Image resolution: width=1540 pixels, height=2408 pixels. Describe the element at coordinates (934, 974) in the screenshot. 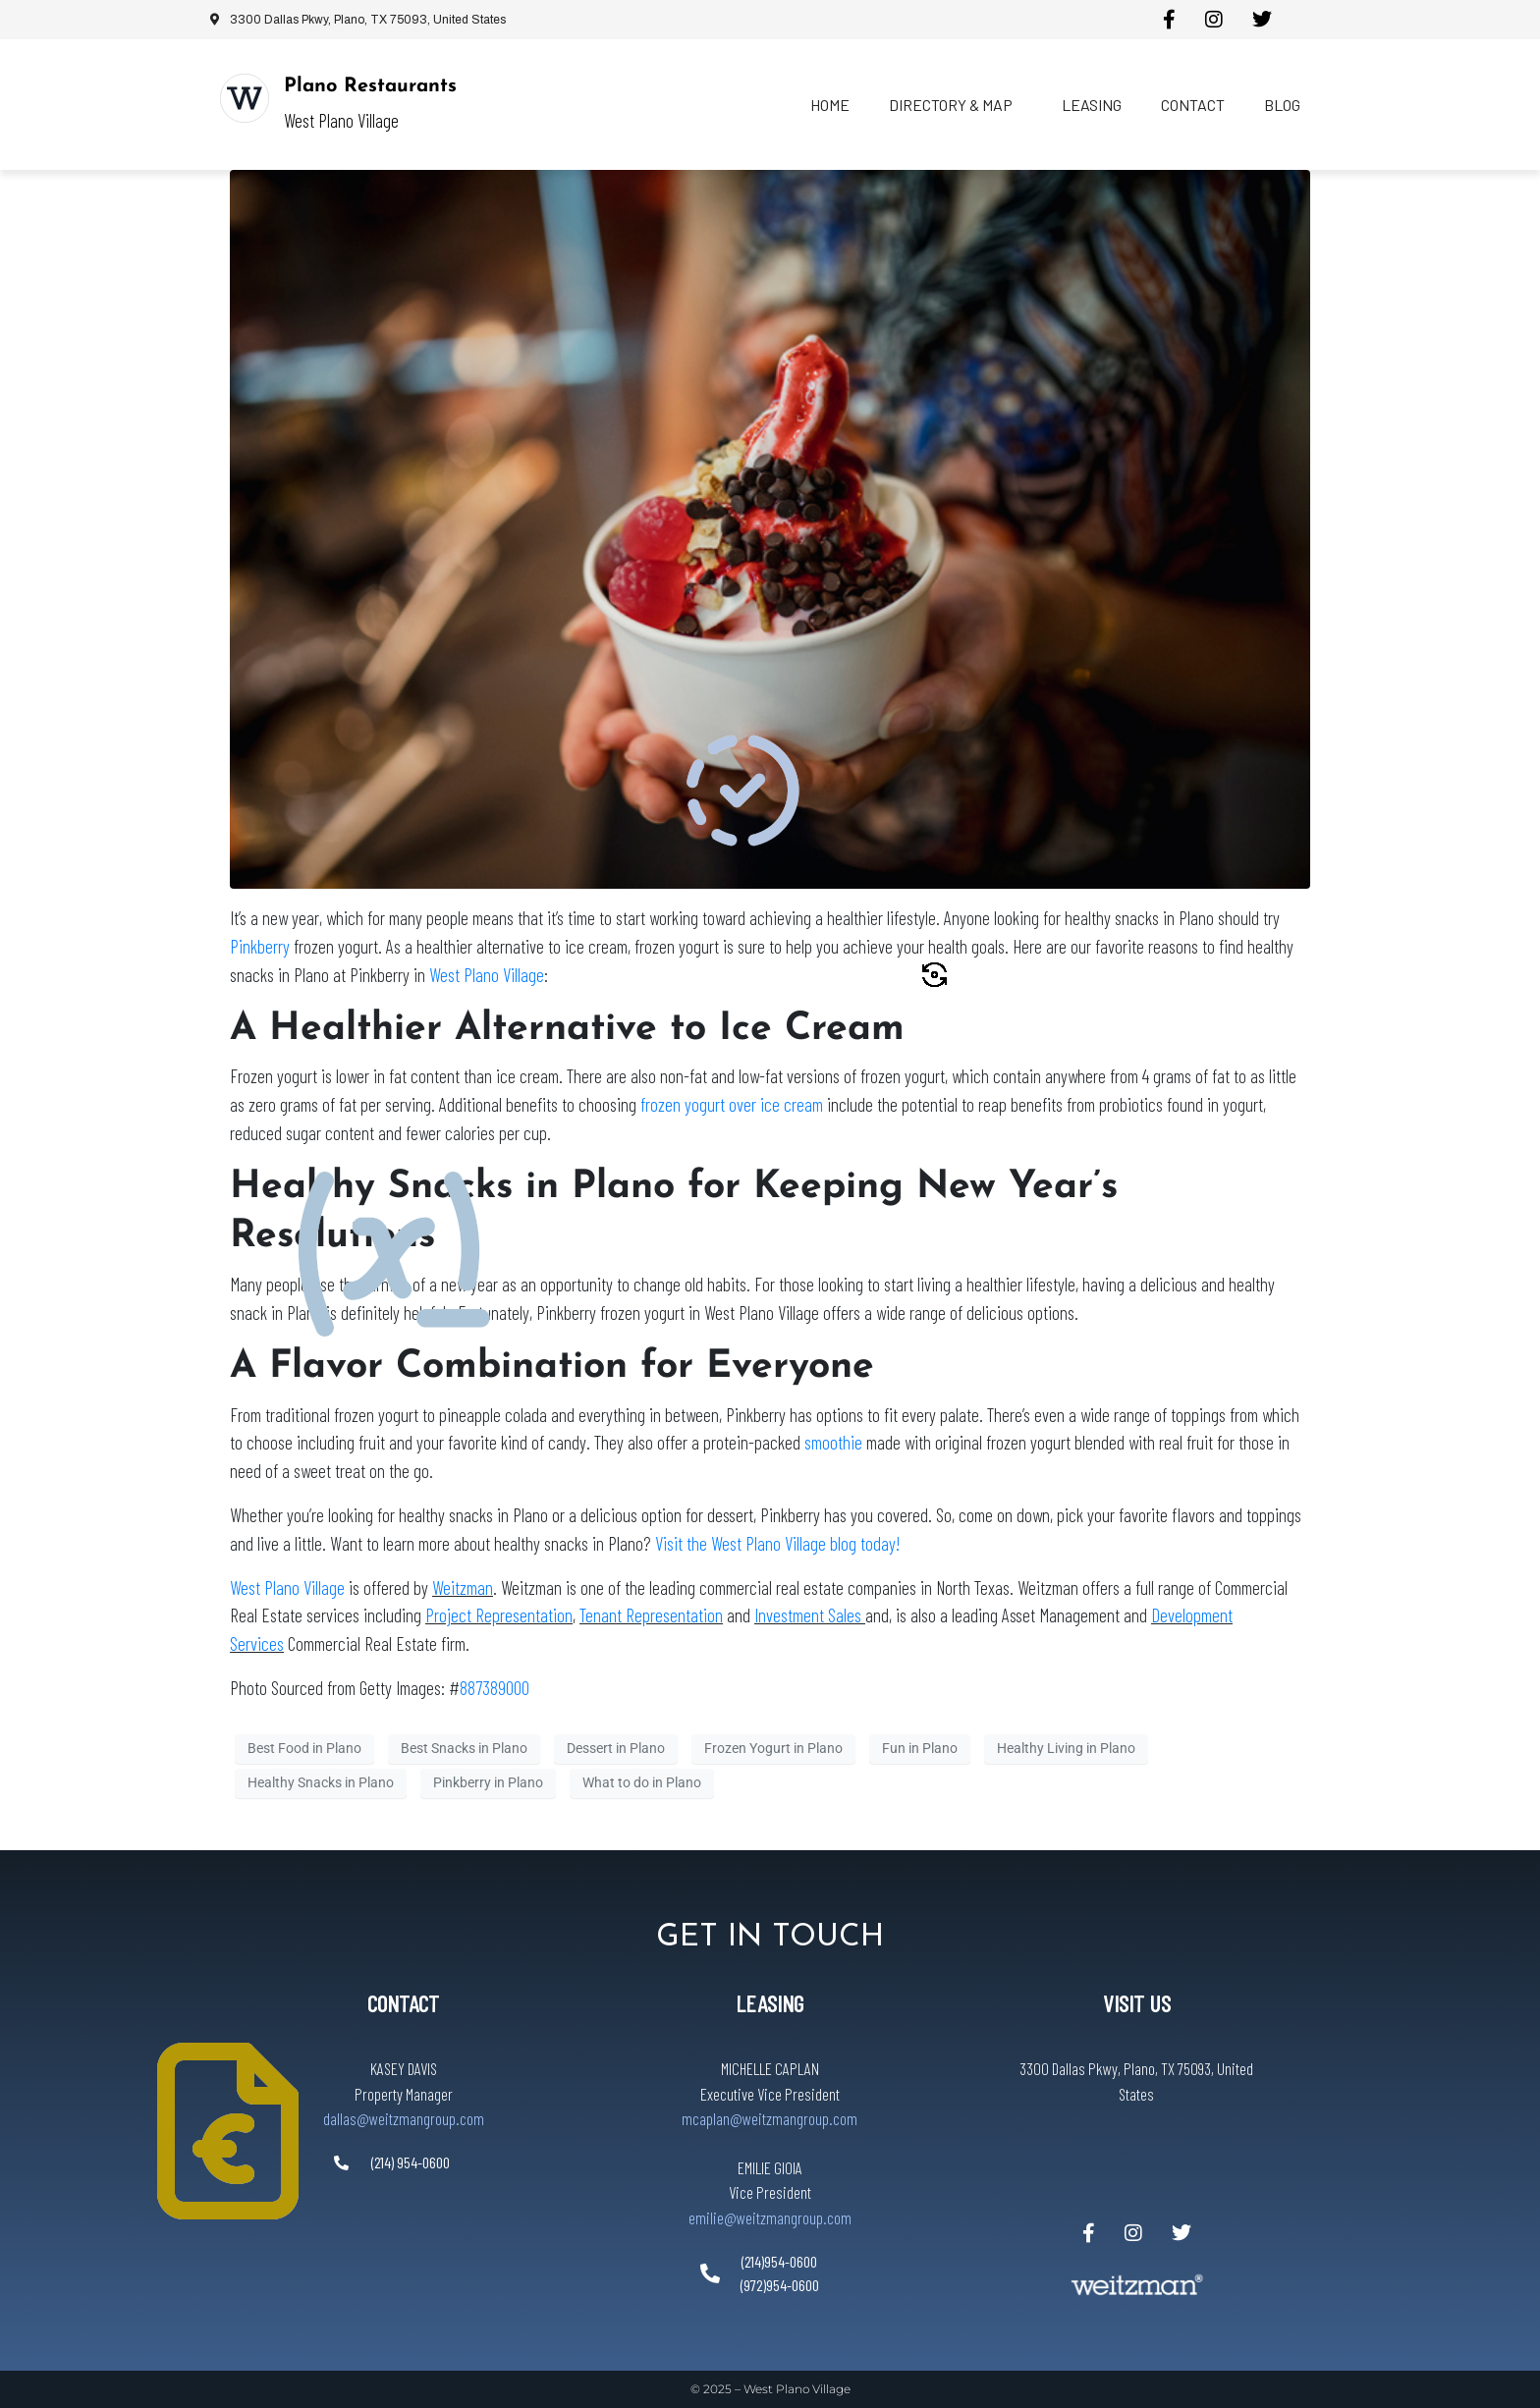

I see `switch between front and rear camera` at that location.